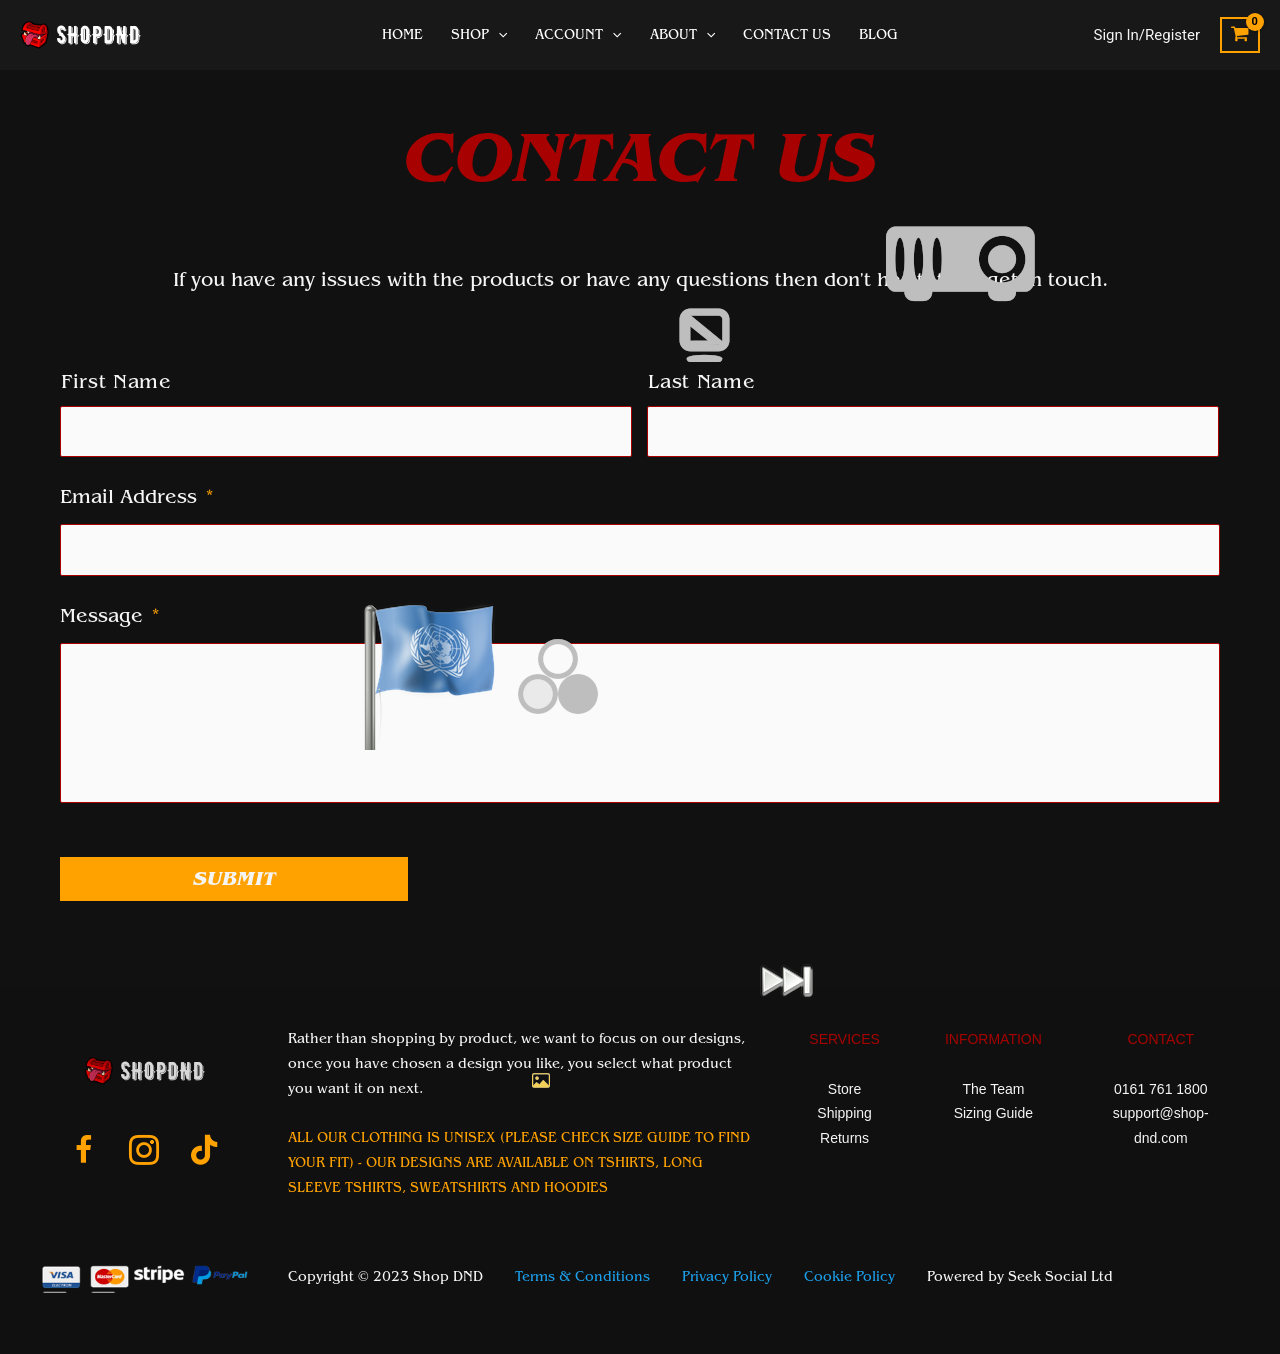 The height and width of the screenshot is (1354, 1280). I want to click on access color and display preferences, so click(558, 674).